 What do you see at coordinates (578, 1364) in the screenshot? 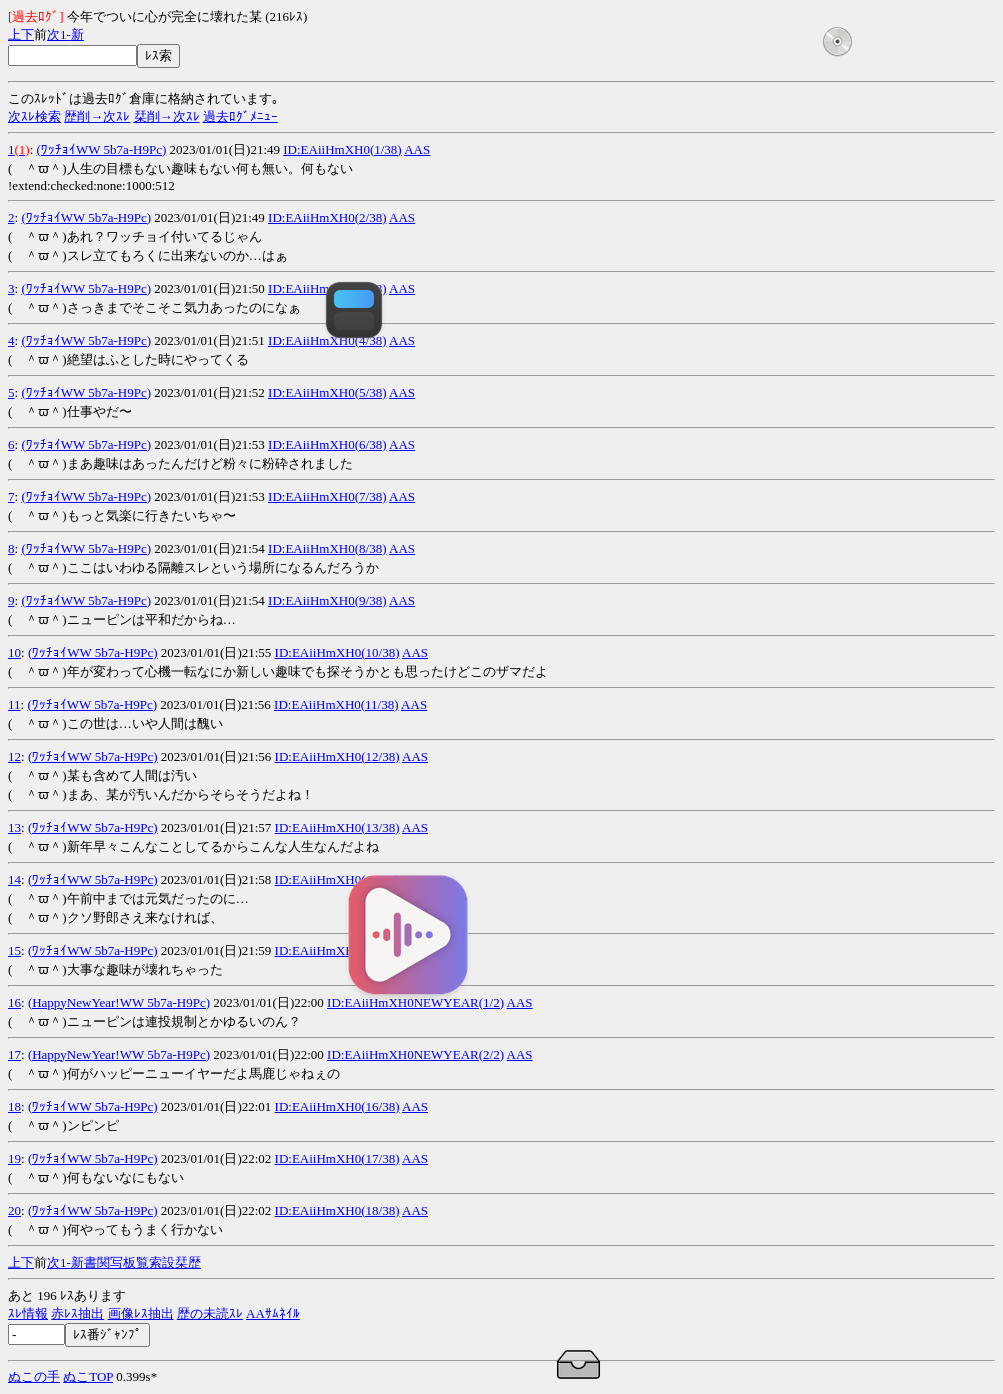
I see `view your email inbox` at bounding box center [578, 1364].